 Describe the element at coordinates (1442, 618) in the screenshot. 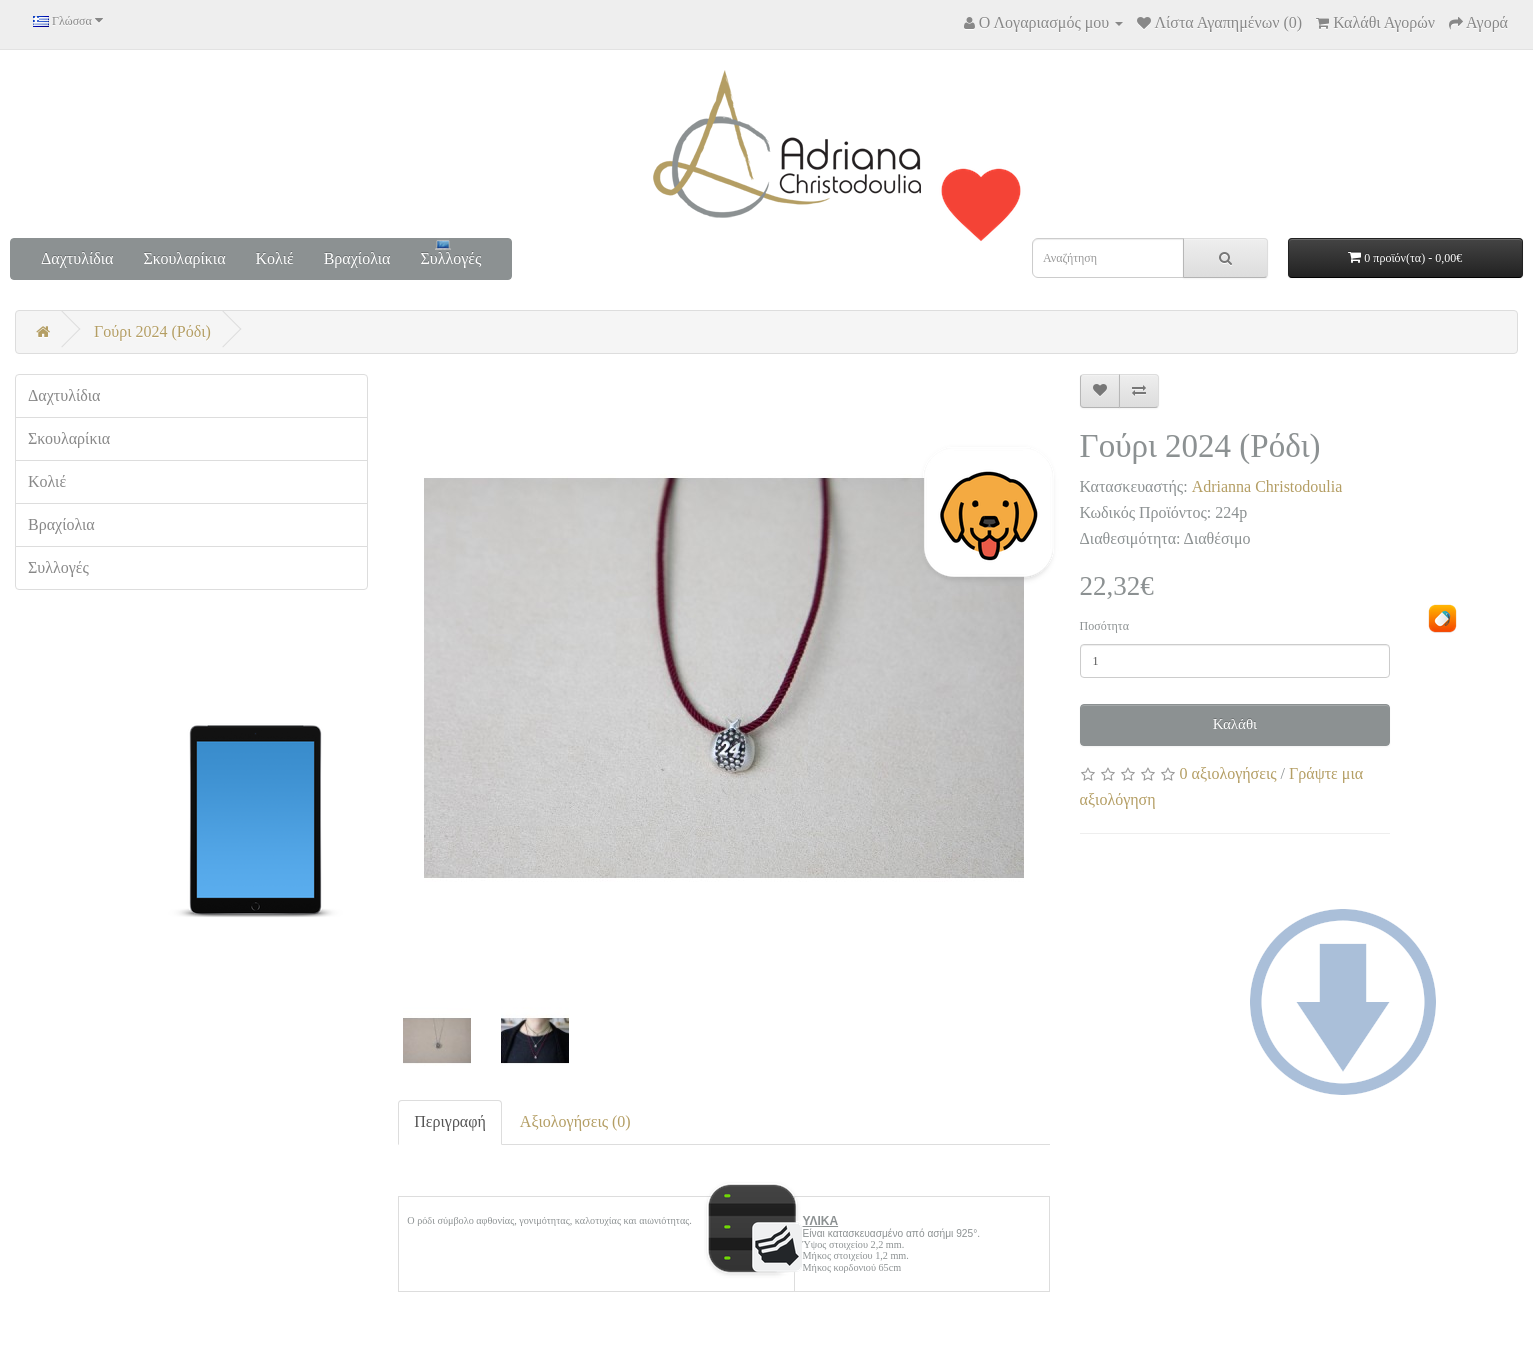

I see `open kid3 audio tag editor` at that location.